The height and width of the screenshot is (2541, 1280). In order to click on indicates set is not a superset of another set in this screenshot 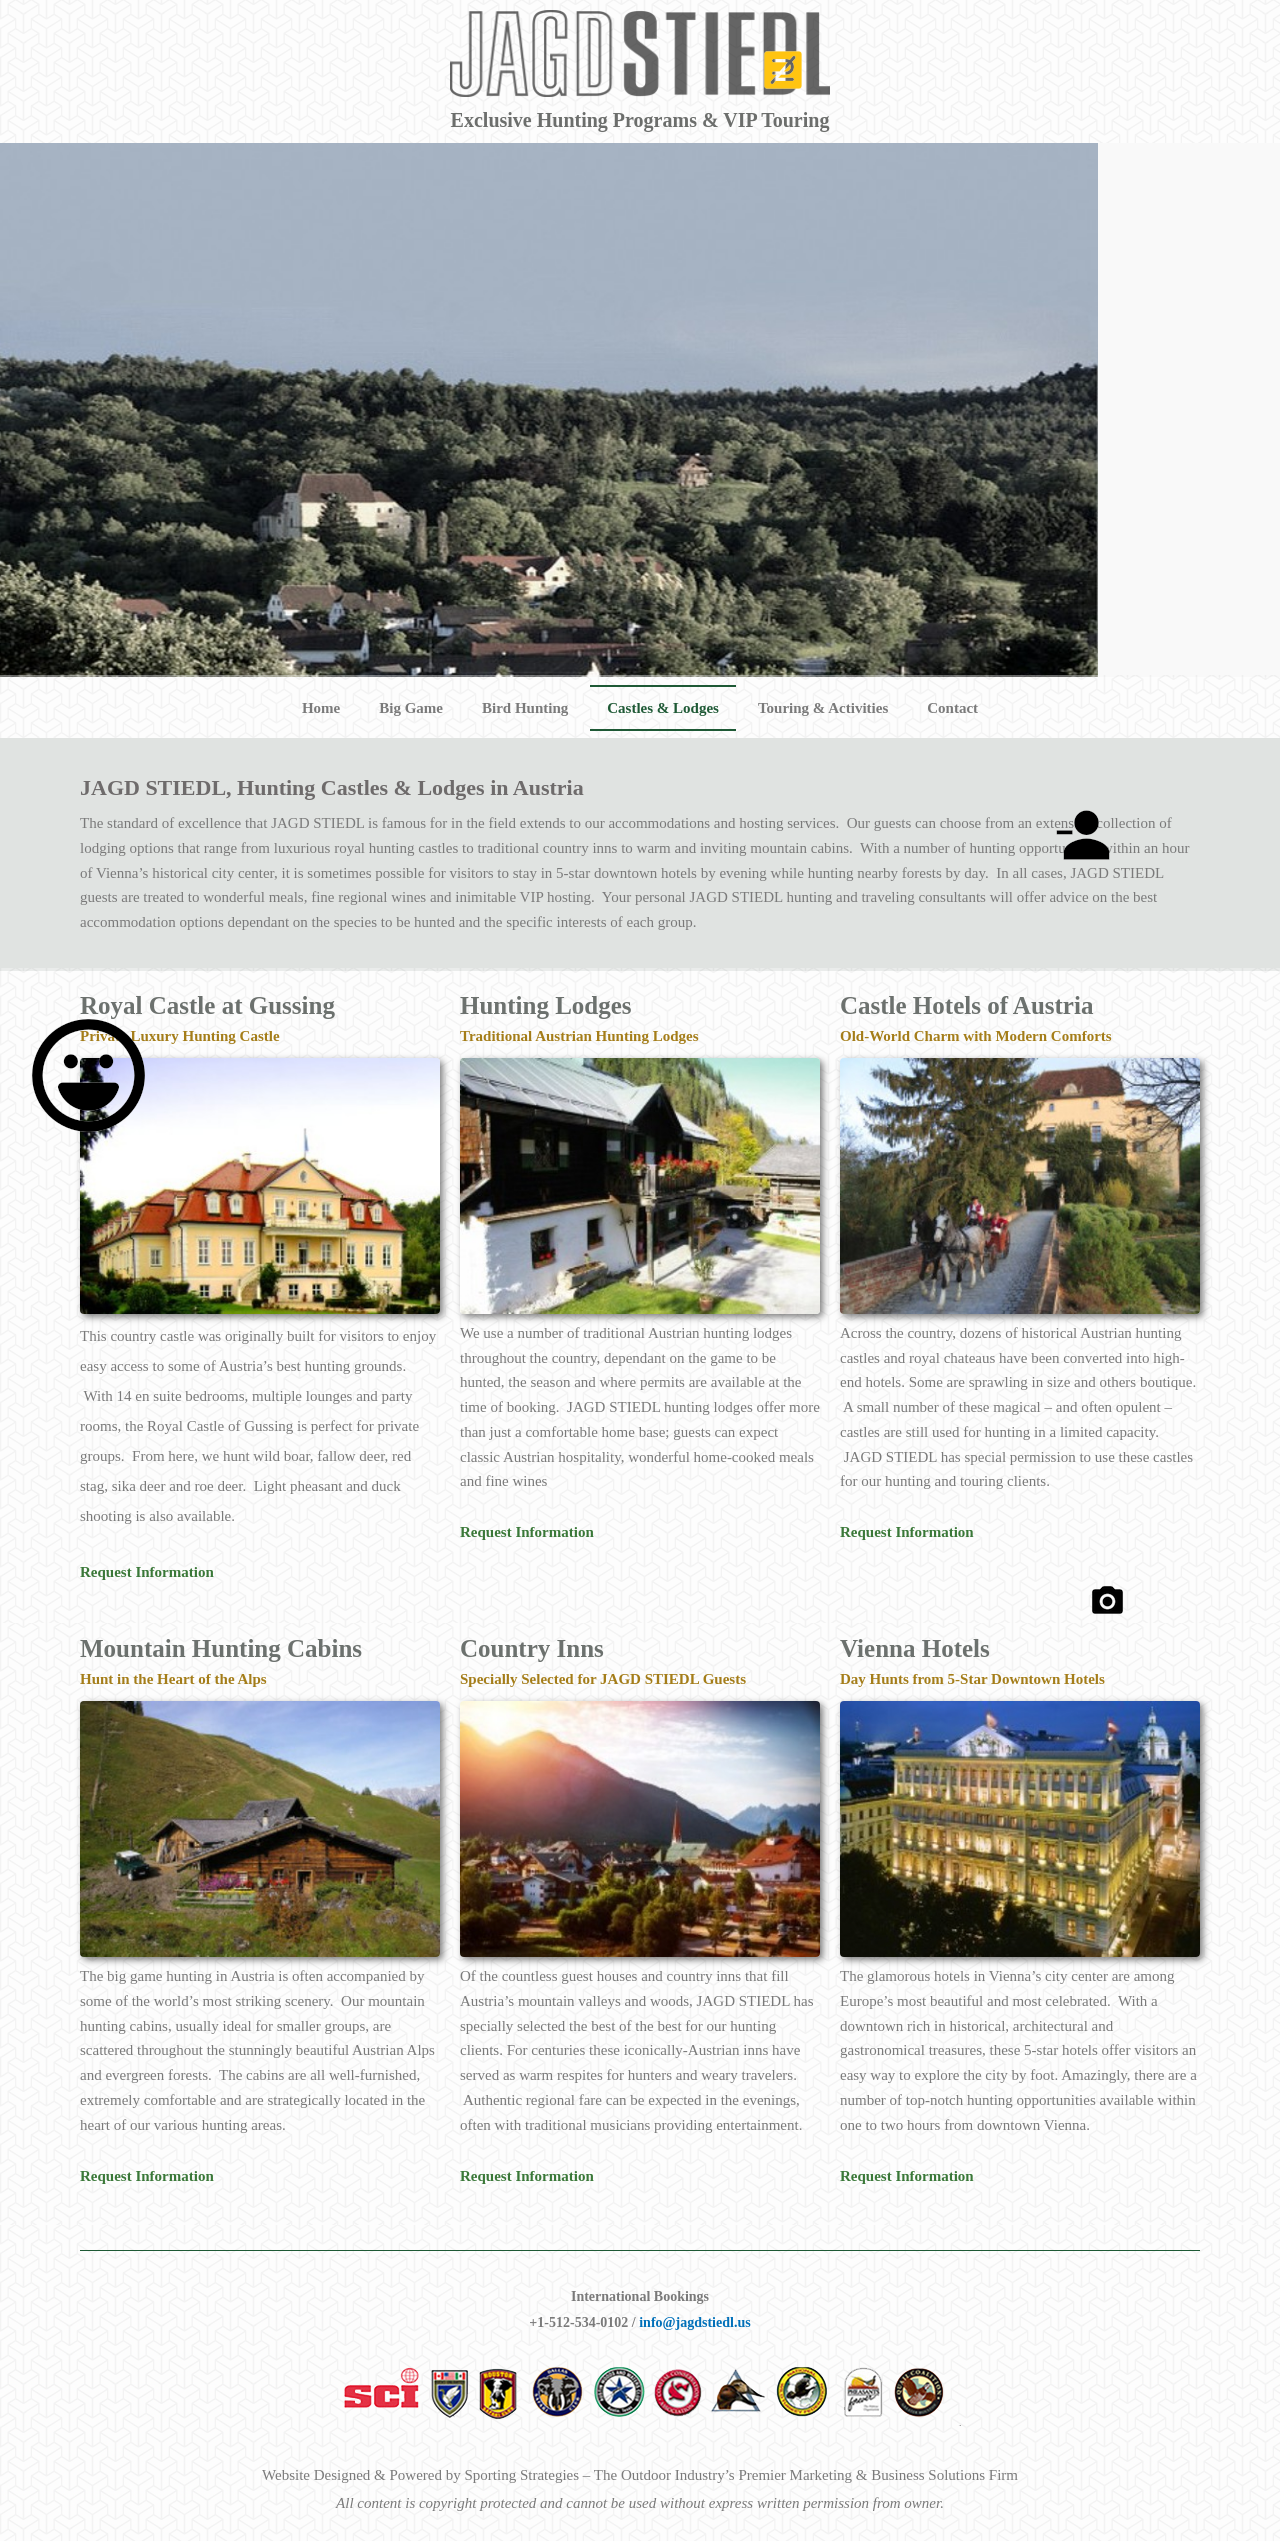, I will do `click(783, 70)`.